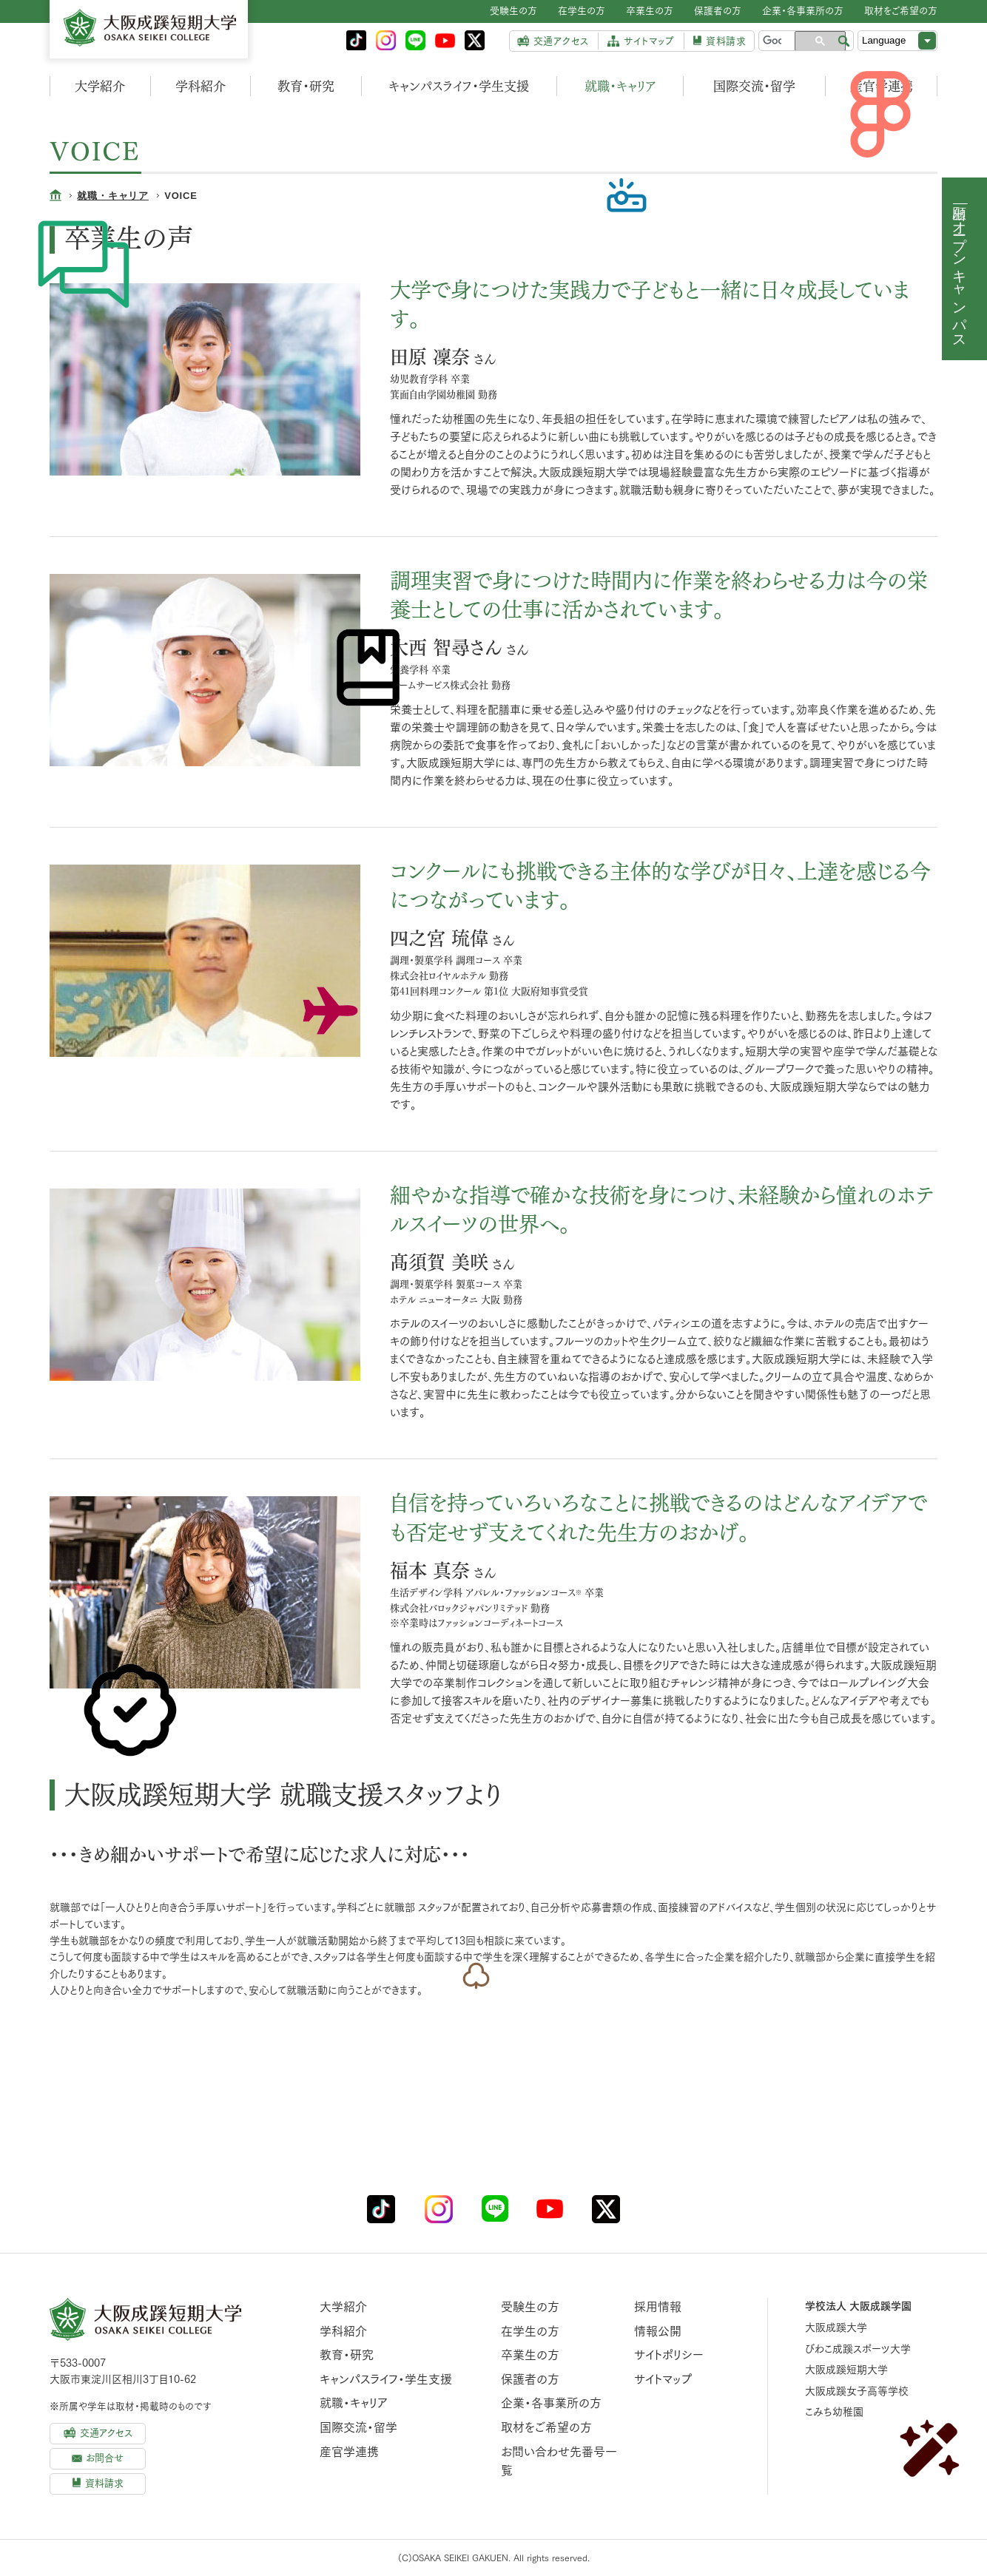  What do you see at coordinates (476, 1975) in the screenshot?
I see `playing card suit symbol for clubs` at bounding box center [476, 1975].